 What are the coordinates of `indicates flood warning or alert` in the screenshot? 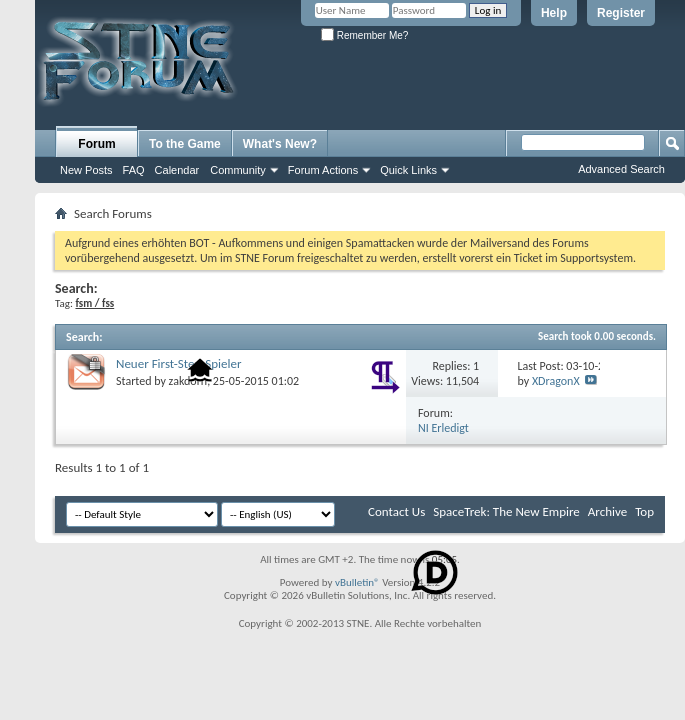 It's located at (200, 371).